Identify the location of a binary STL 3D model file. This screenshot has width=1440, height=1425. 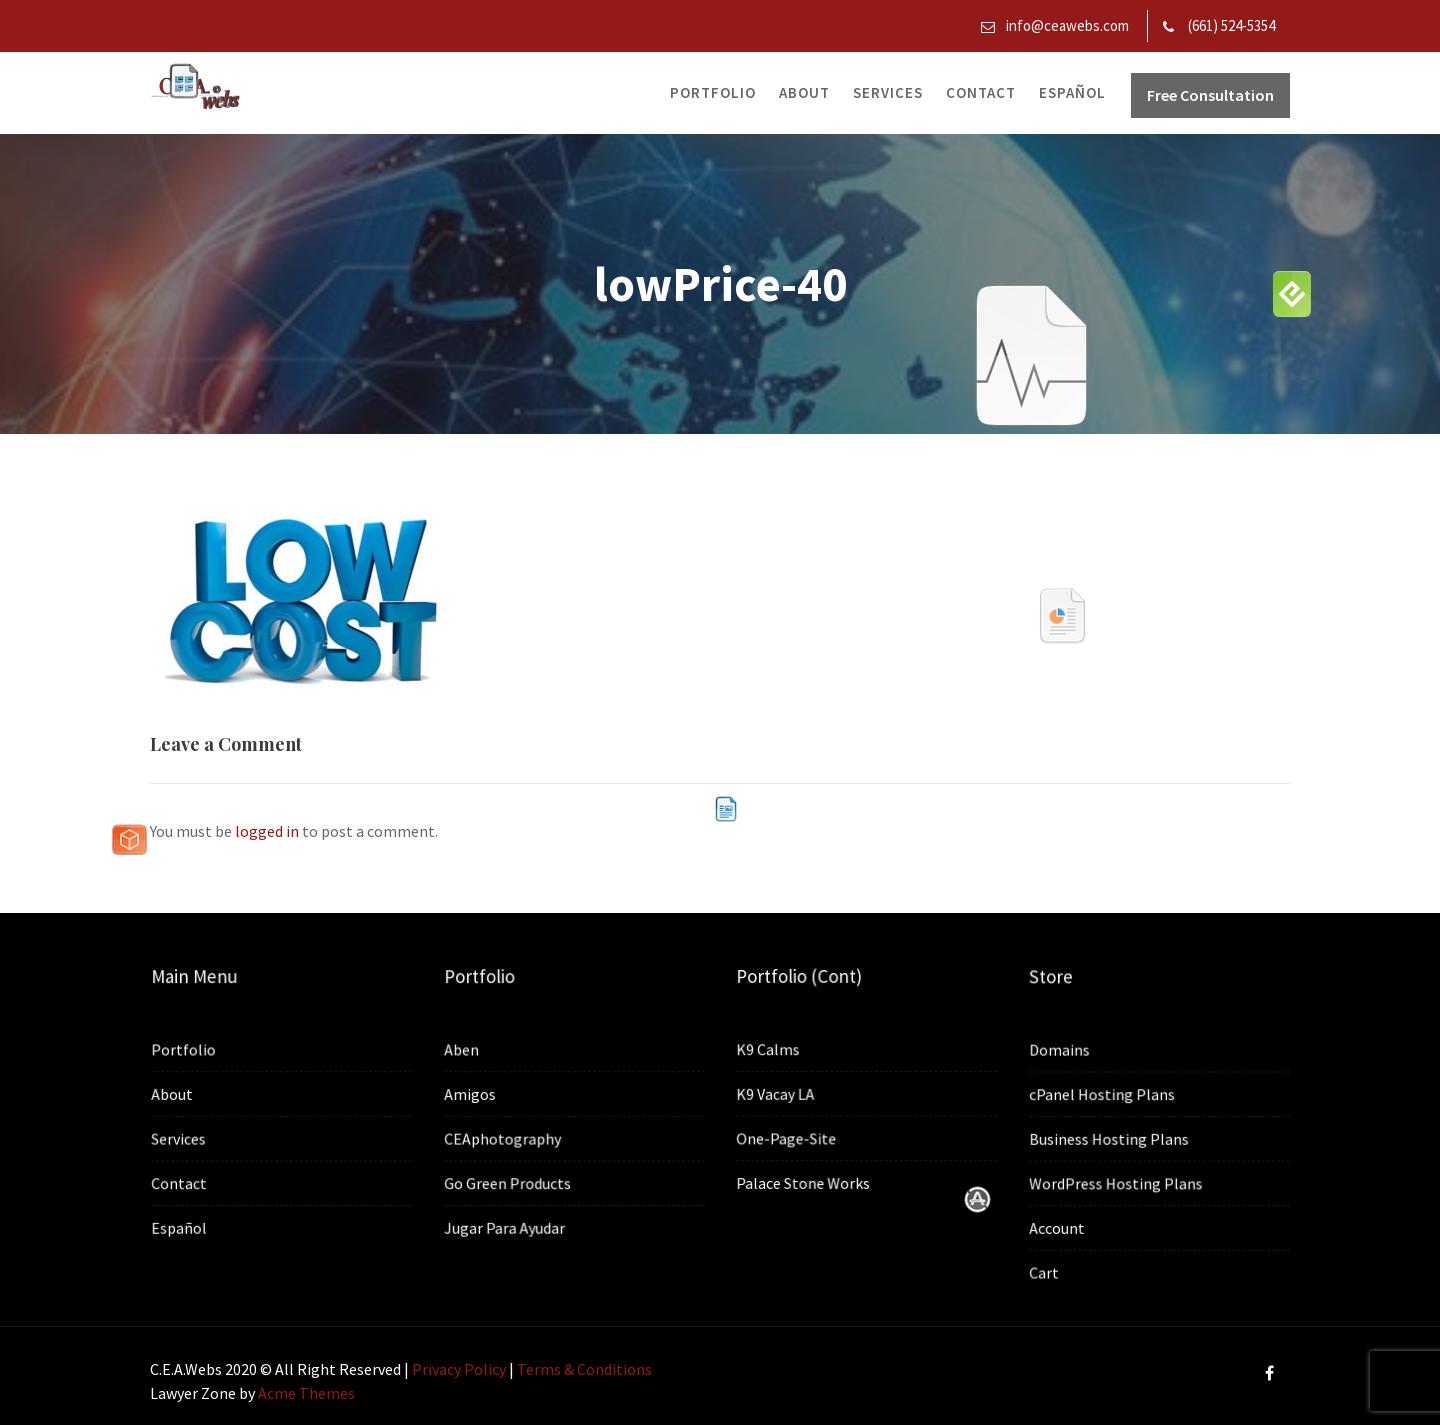
(129, 838).